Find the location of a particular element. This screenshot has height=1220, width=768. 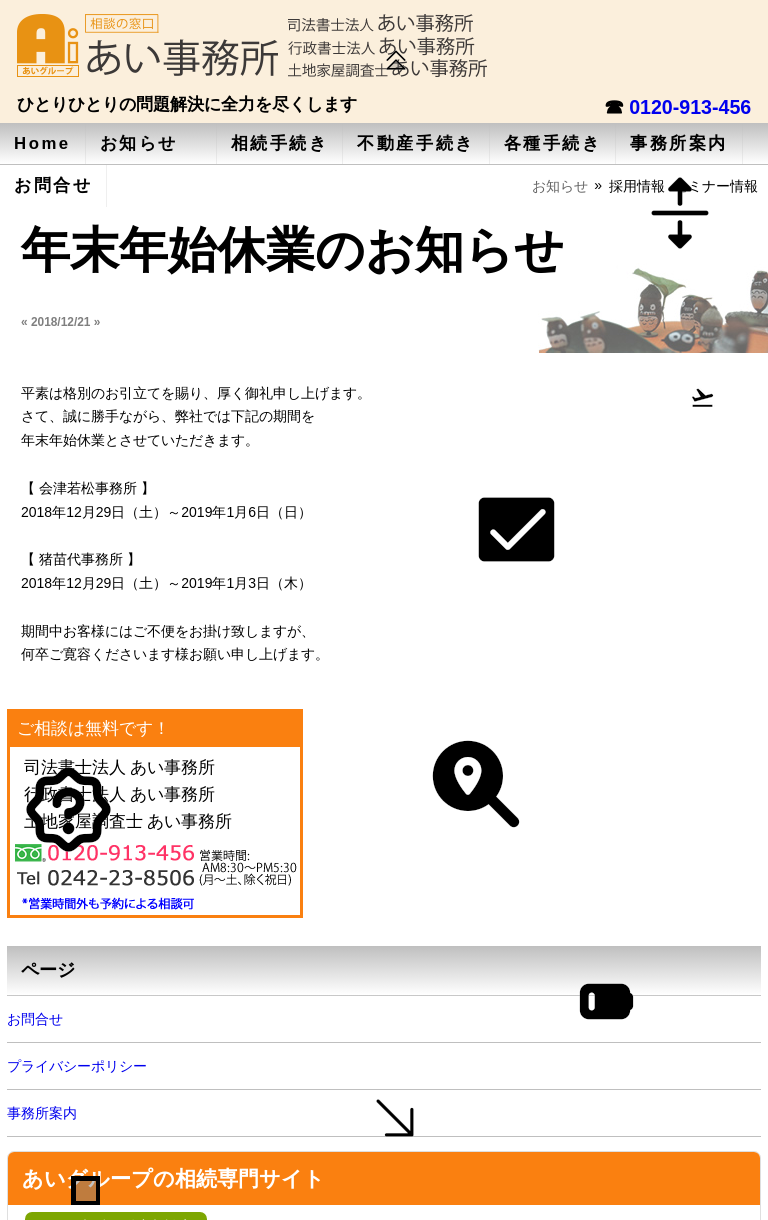

collapse or minimize content is located at coordinates (396, 61).